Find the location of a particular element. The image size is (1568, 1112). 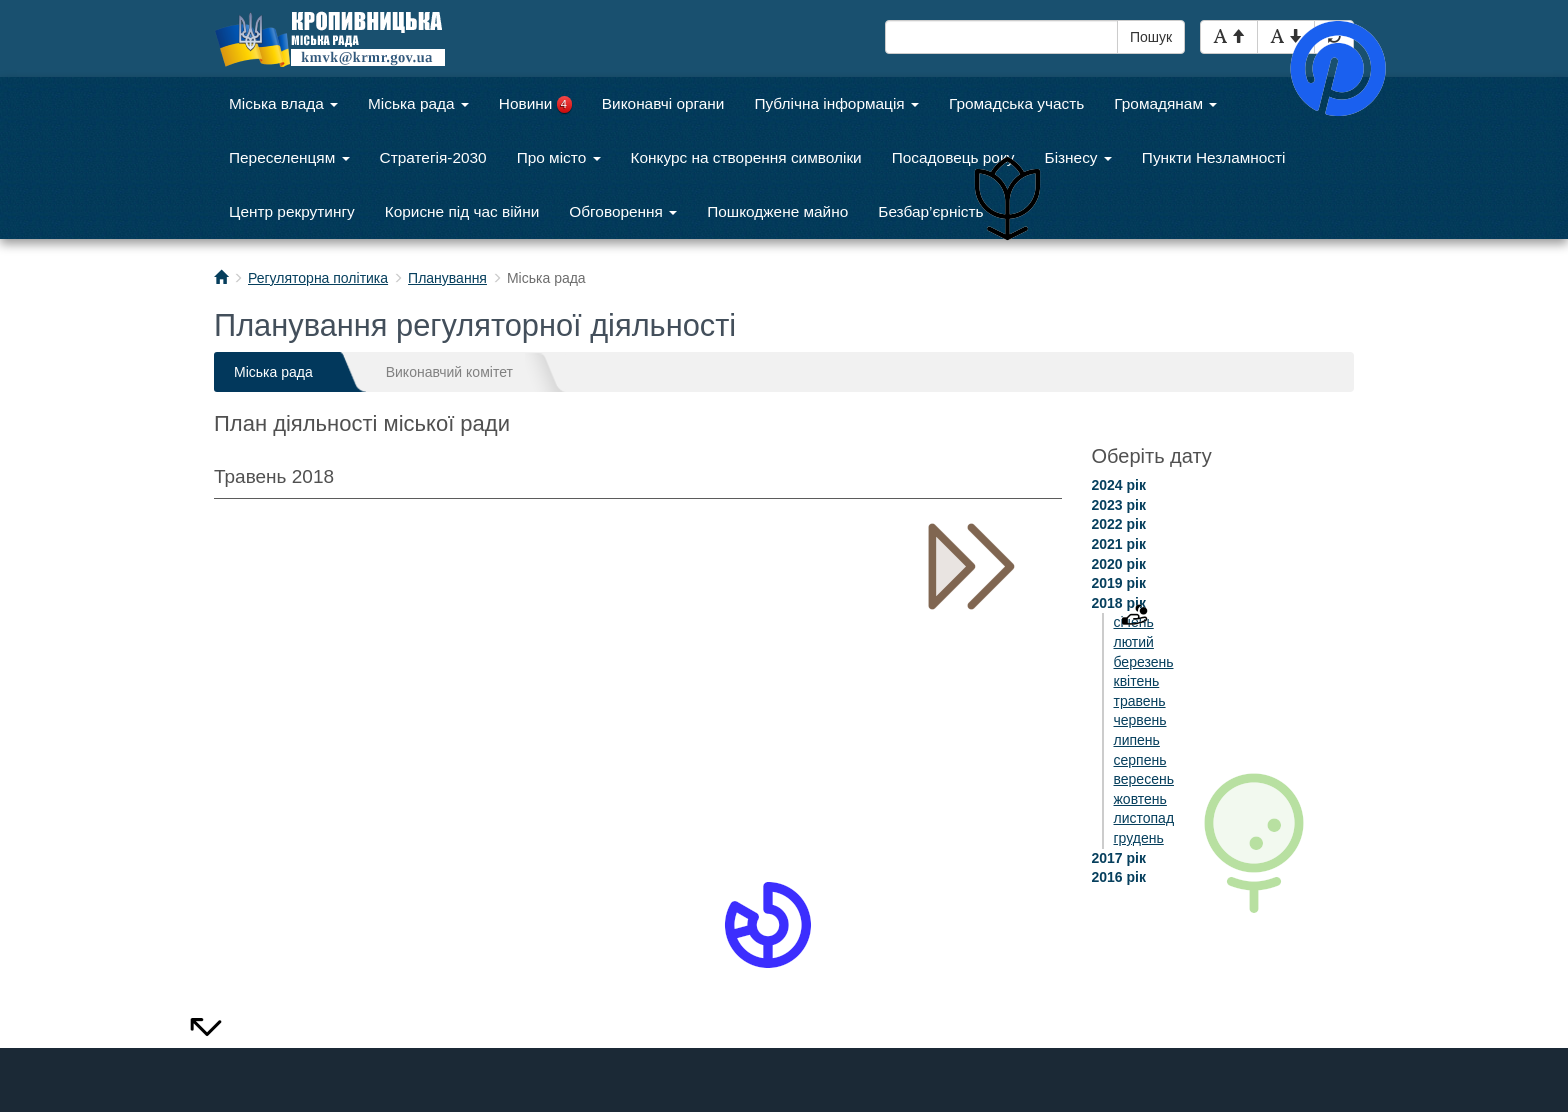

open Pinterest app is located at coordinates (1334, 68).